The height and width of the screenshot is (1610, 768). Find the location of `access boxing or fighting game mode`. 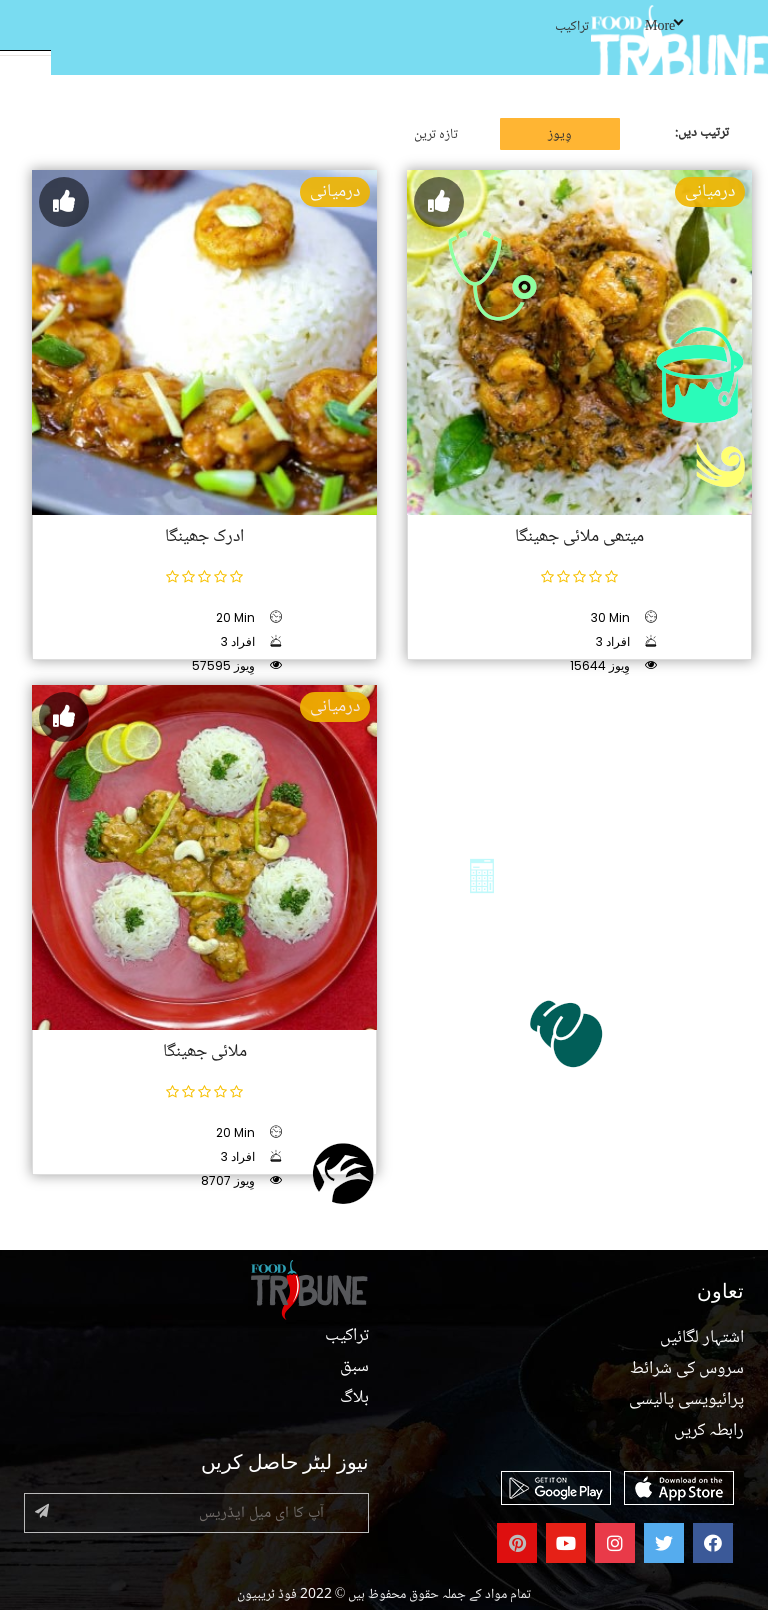

access boxing or fighting game mode is located at coordinates (566, 1031).